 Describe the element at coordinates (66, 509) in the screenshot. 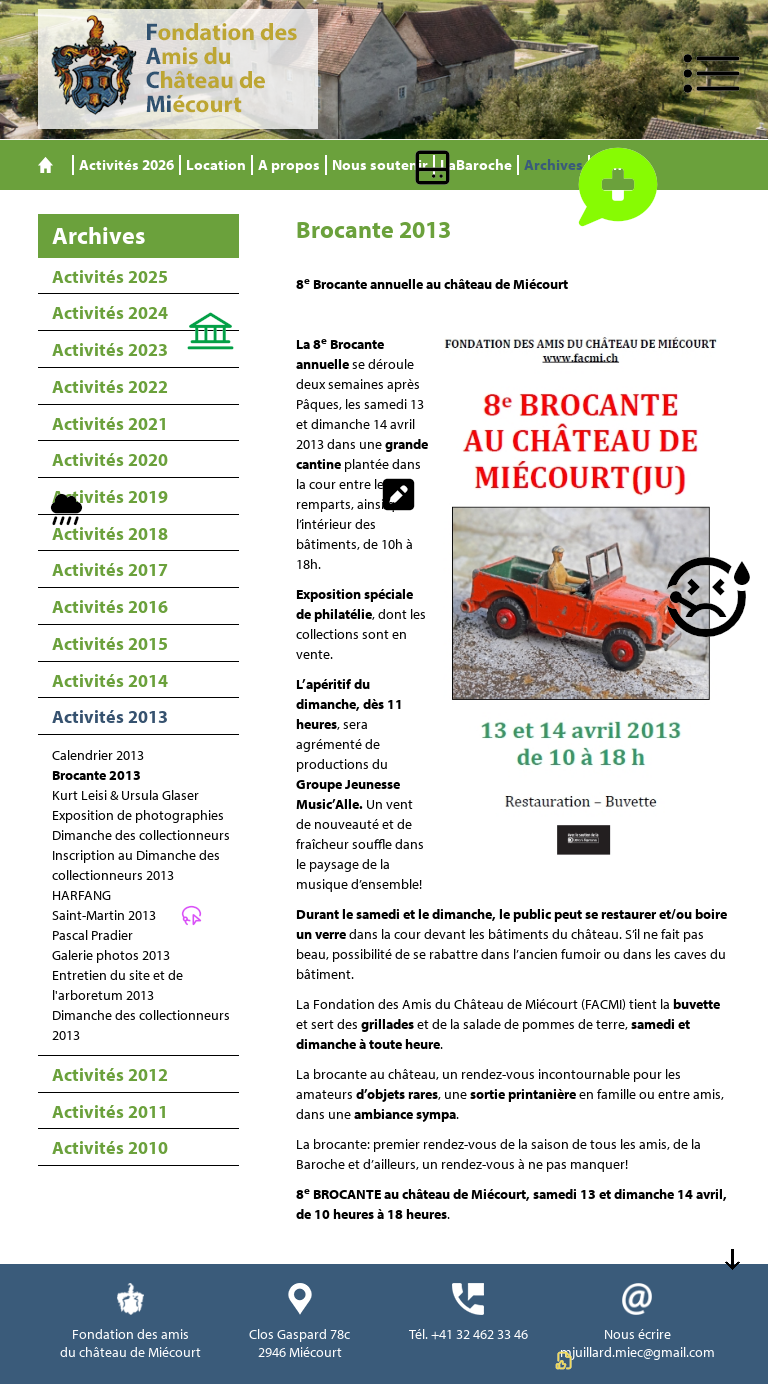

I see `indicates heavy rain or stormy weather conditions` at that location.